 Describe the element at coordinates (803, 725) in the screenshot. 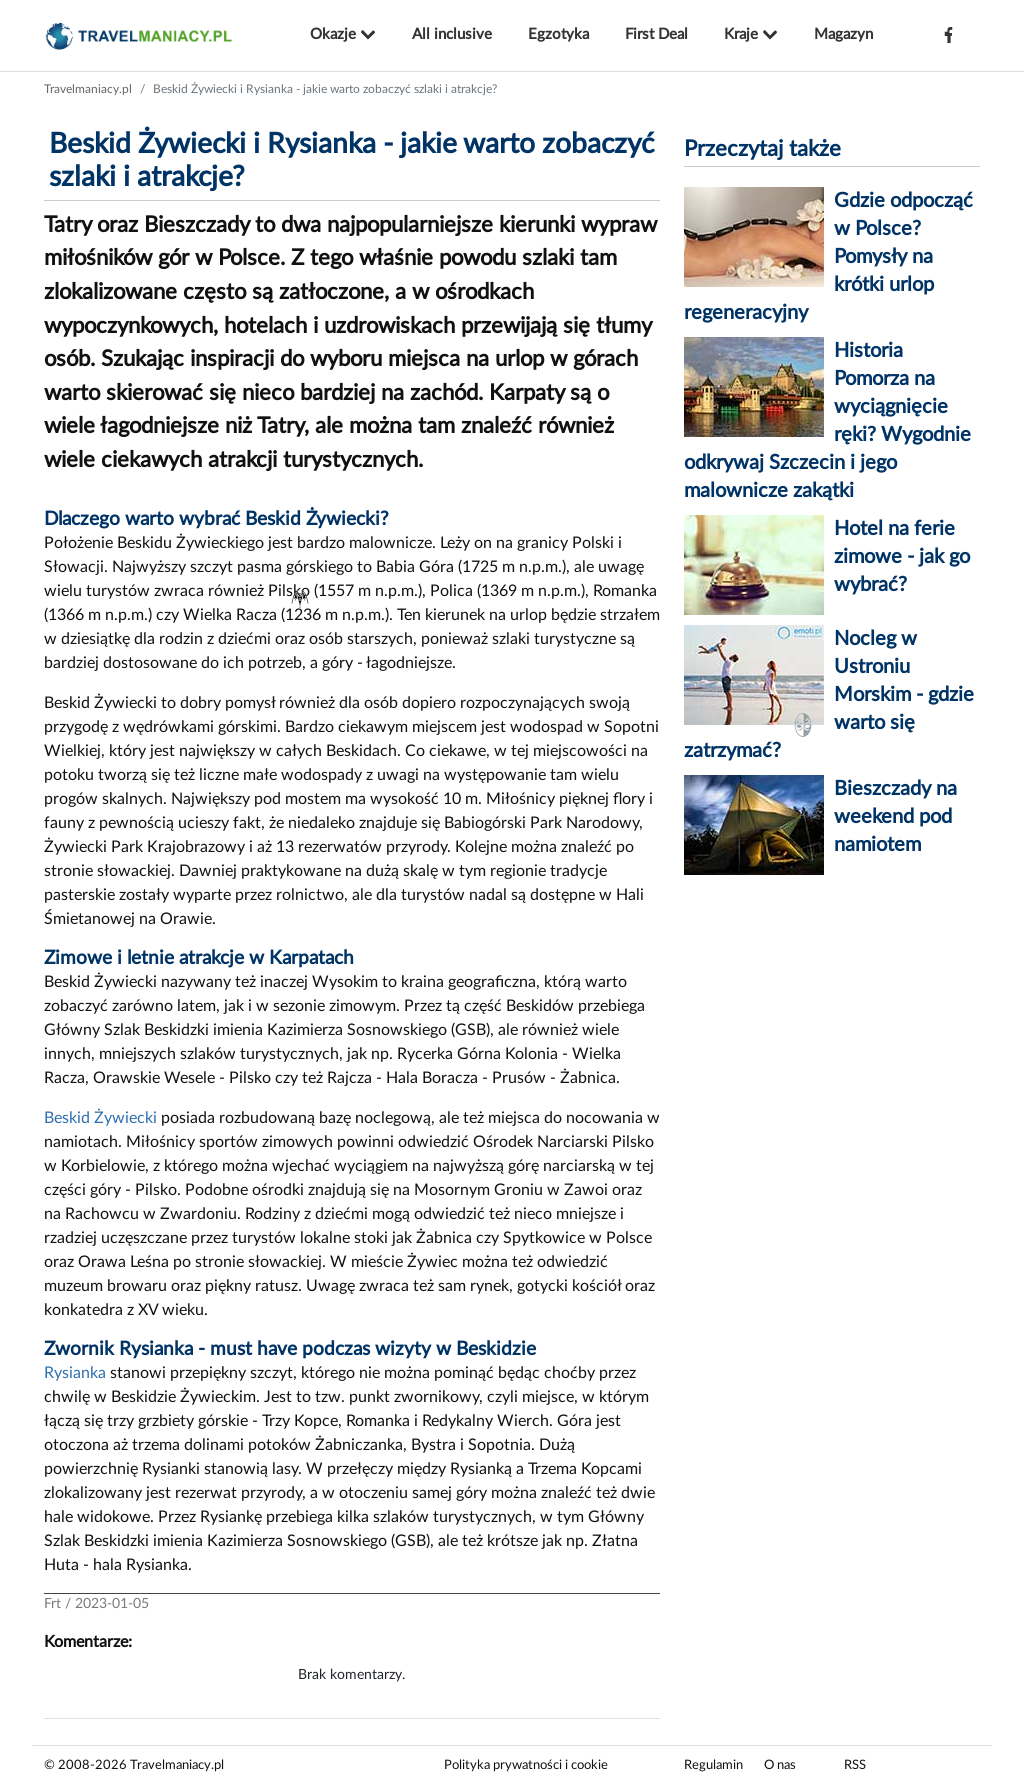

I see `select a mask or disguise item in gameplay` at that location.